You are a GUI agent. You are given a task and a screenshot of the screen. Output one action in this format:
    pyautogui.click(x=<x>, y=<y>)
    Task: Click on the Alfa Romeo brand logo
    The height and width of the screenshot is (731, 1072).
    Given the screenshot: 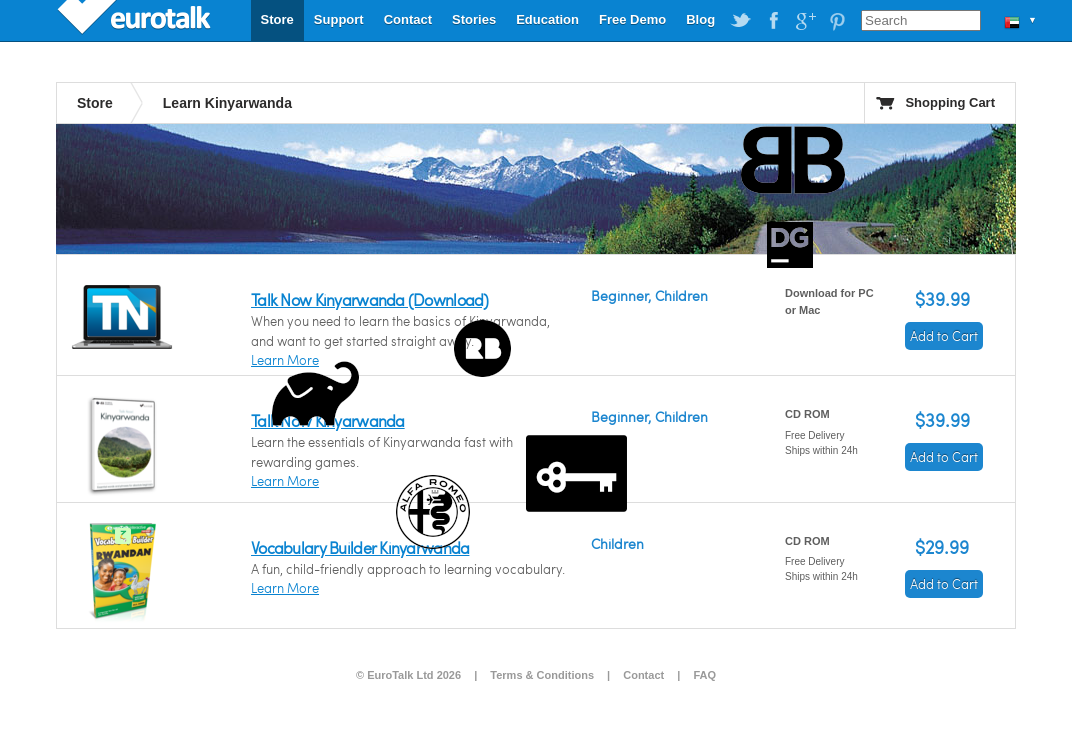 What is the action you would take?
    pyautogui.click(x=433, y=512)
    